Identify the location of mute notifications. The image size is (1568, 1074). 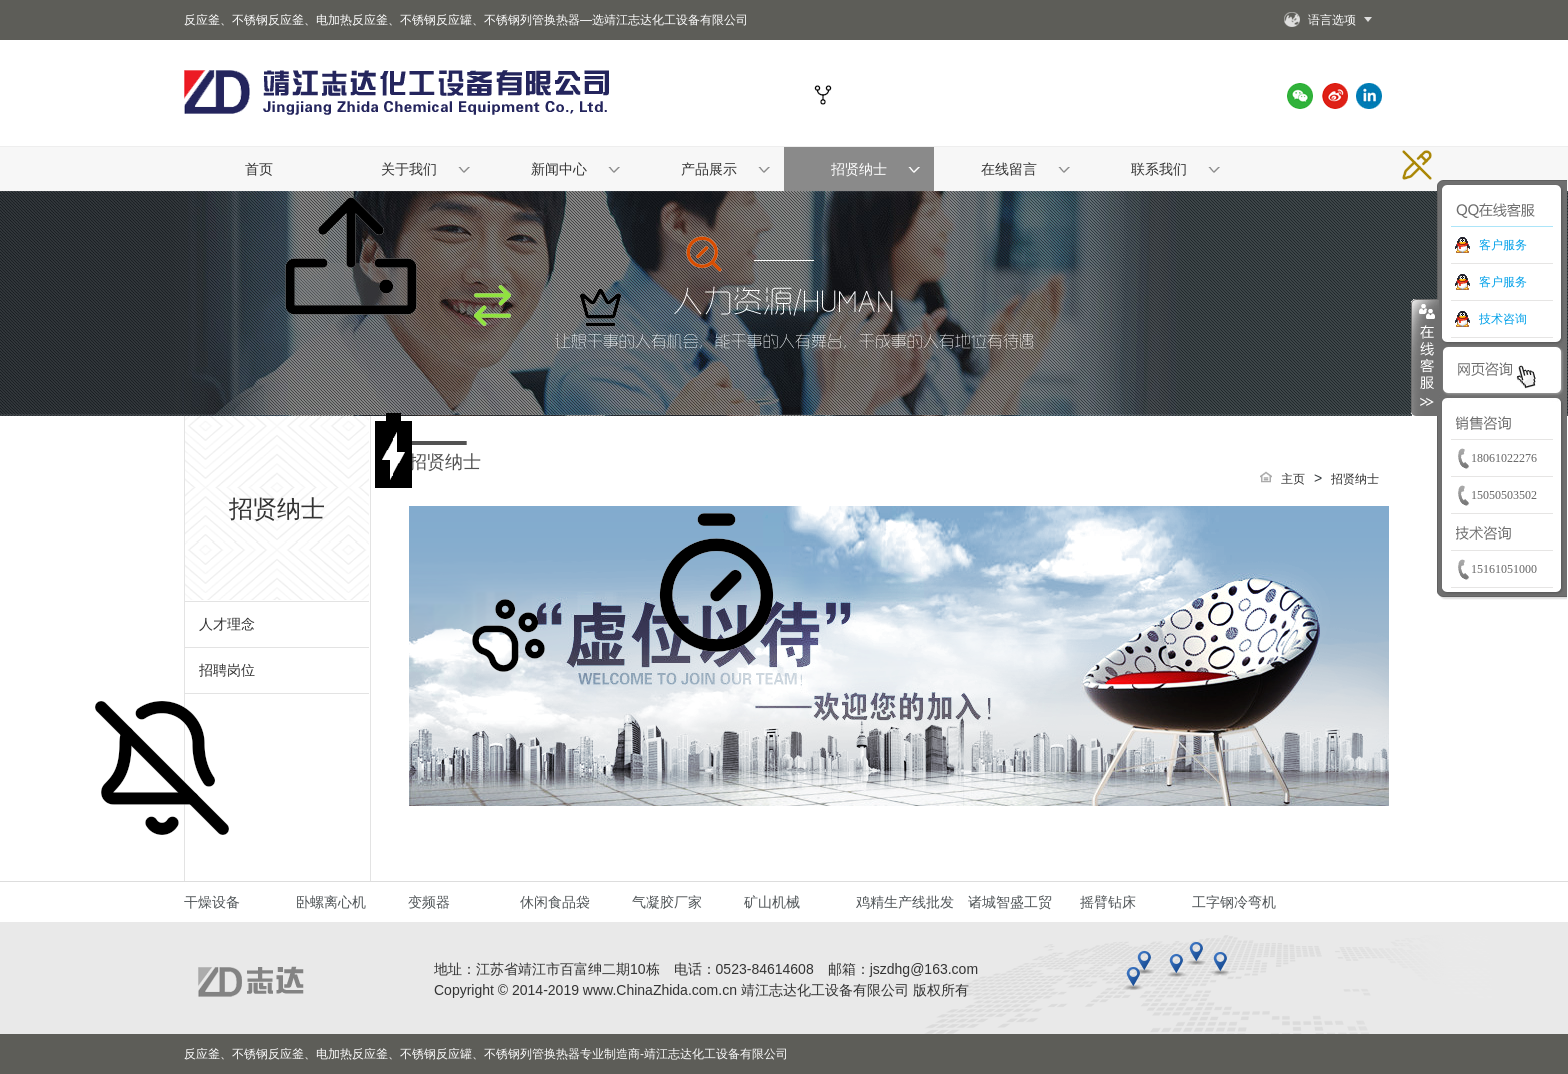
(162, 768).